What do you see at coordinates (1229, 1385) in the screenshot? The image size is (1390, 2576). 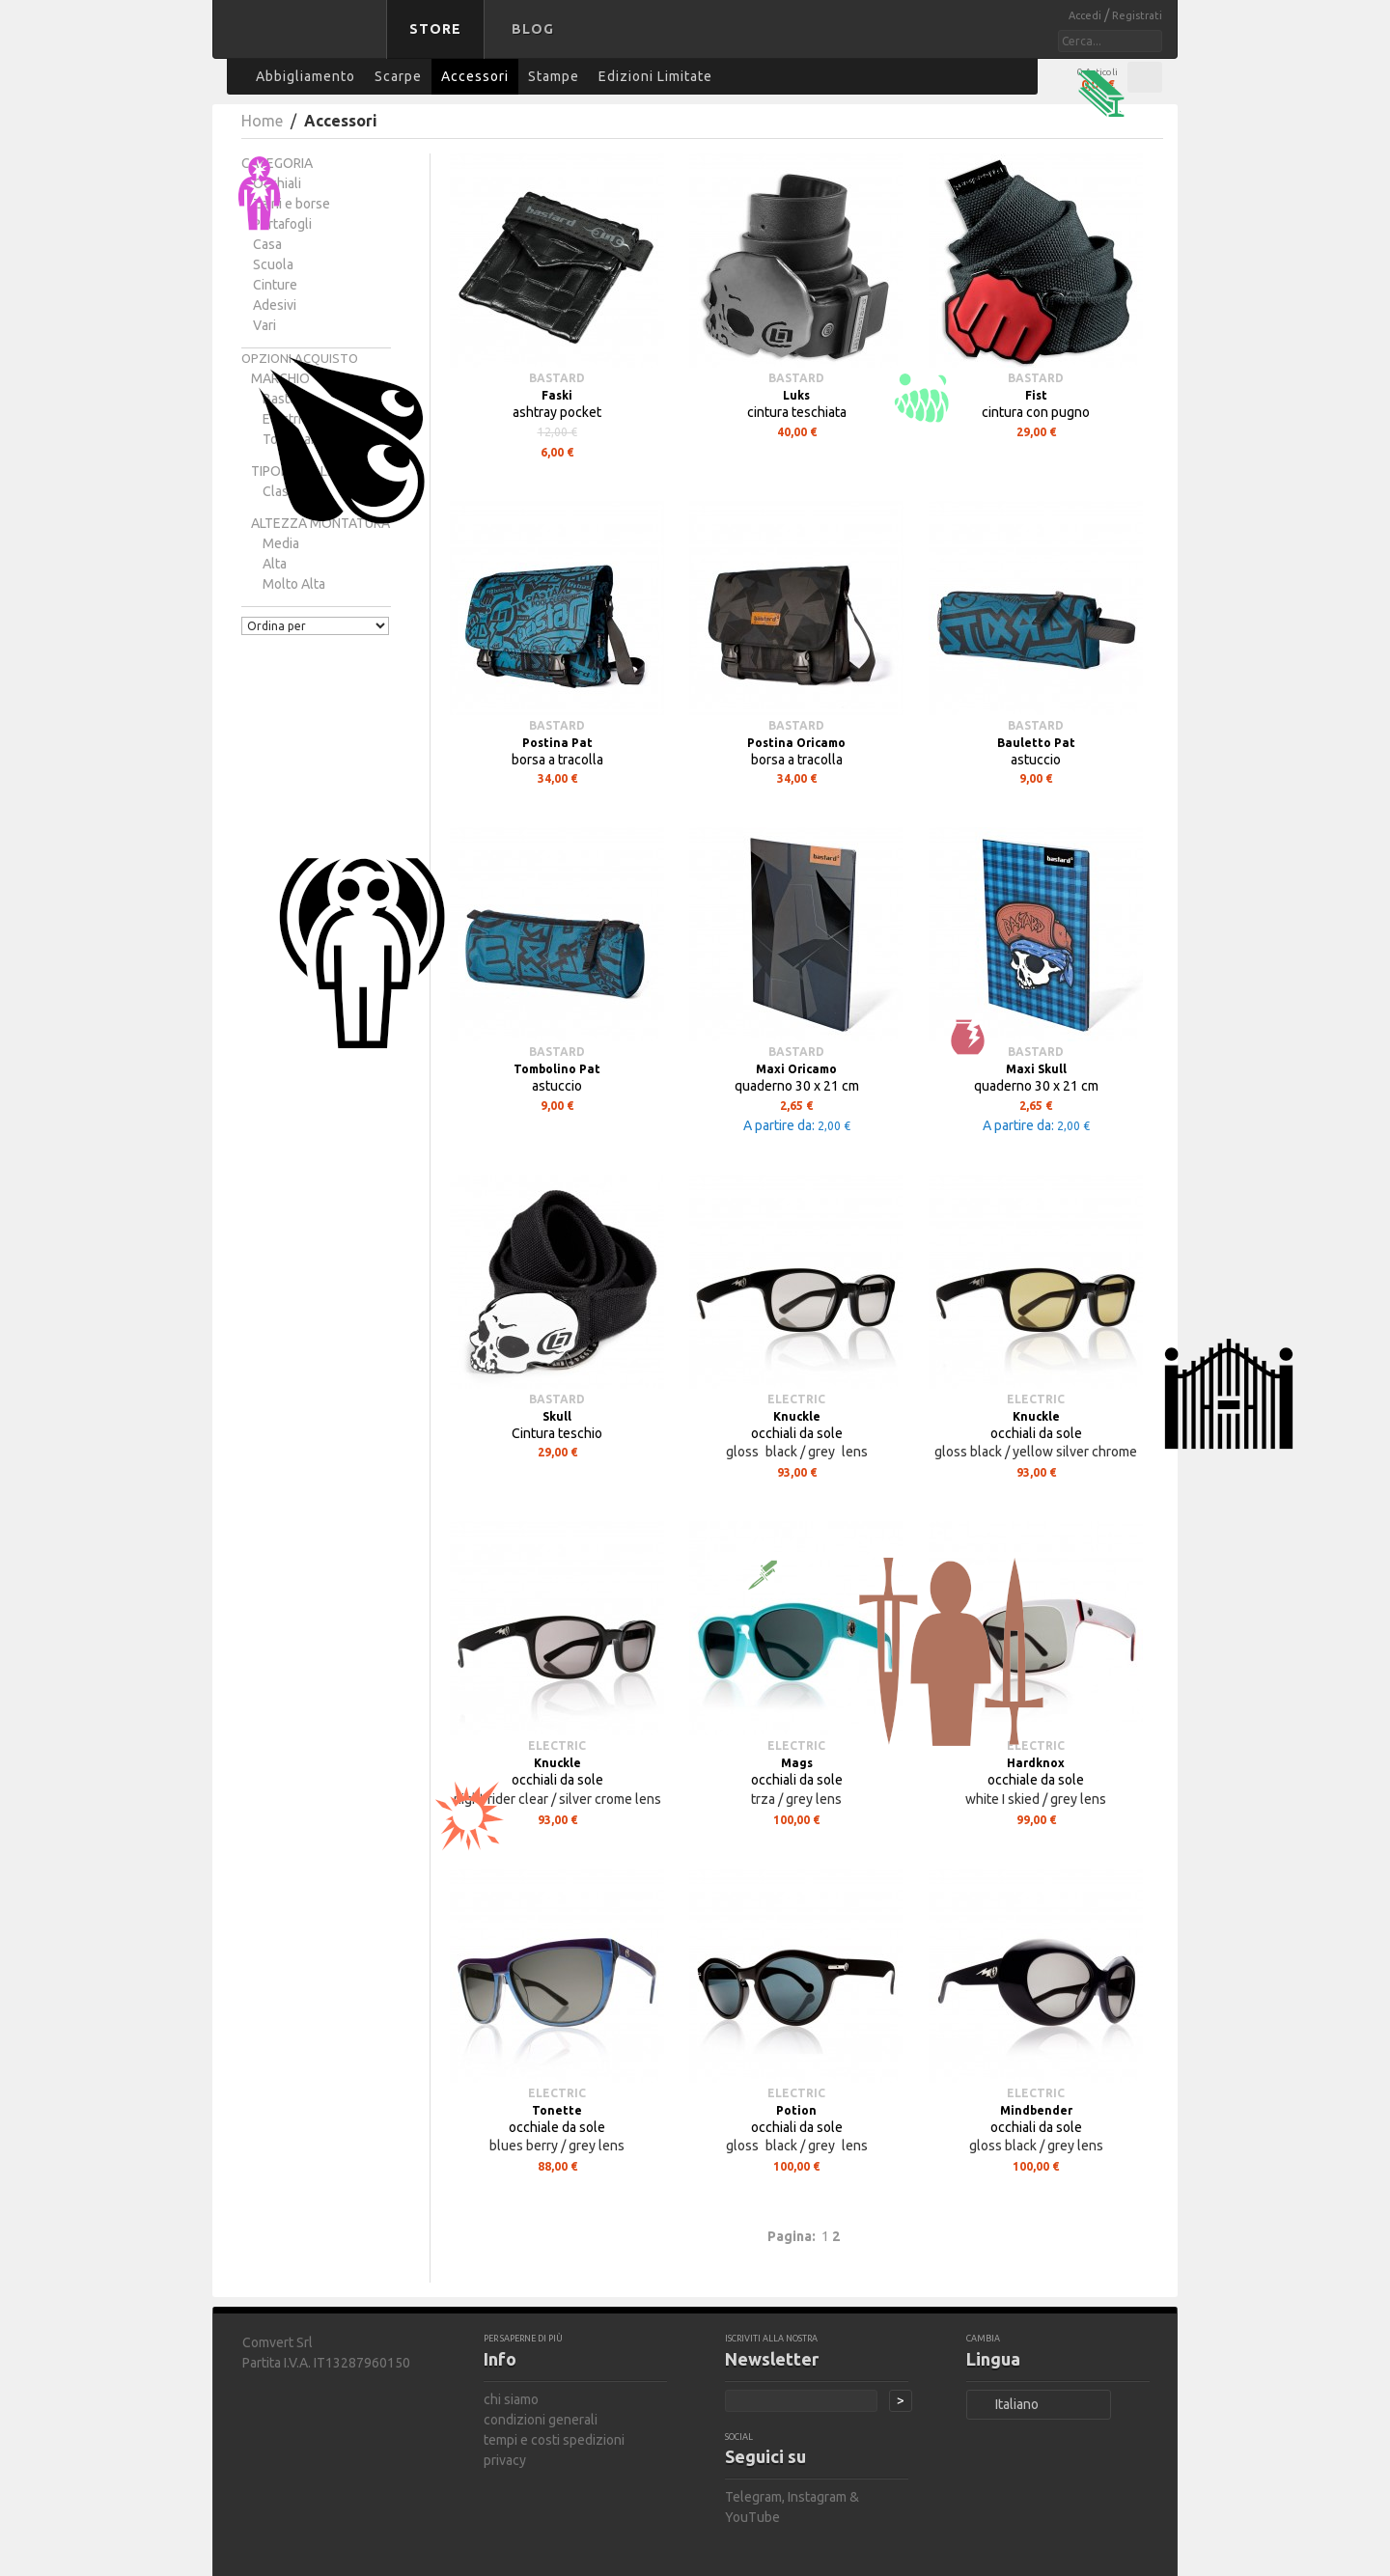 I see `enter a gated area or level` at bounding box center [1229, 1385].